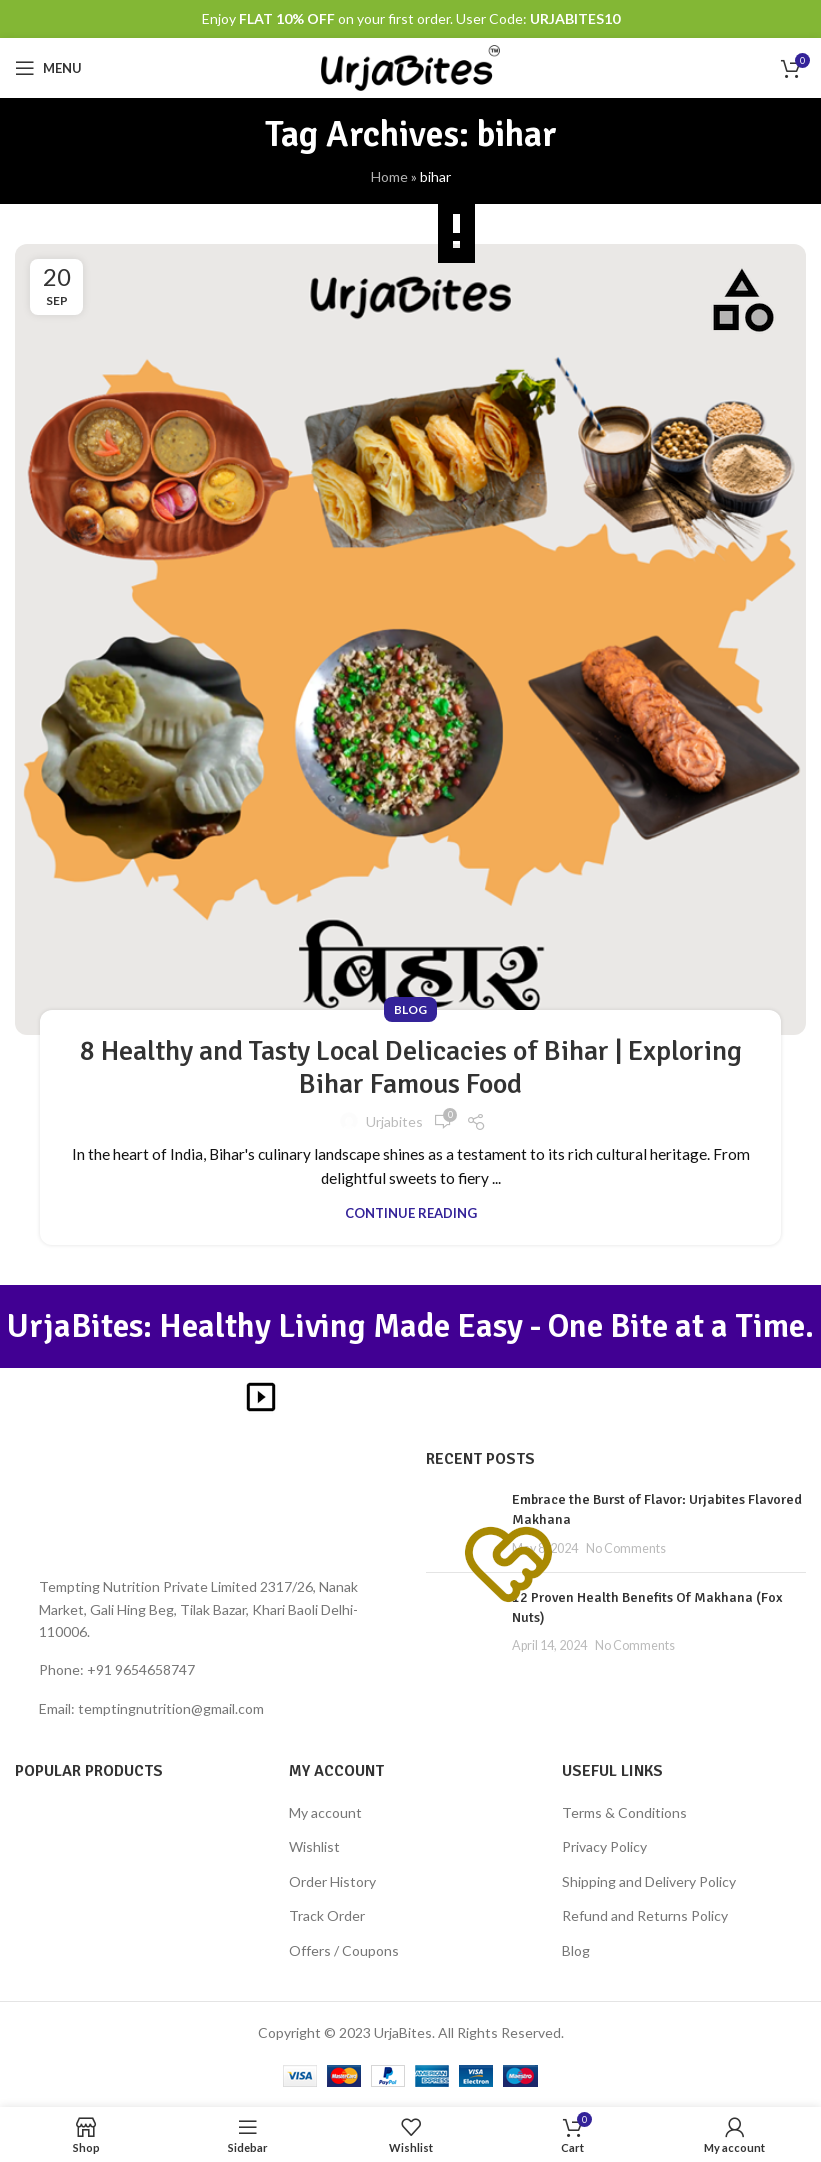  I want to click on start a slideshow presentation, so click(261, 1397).